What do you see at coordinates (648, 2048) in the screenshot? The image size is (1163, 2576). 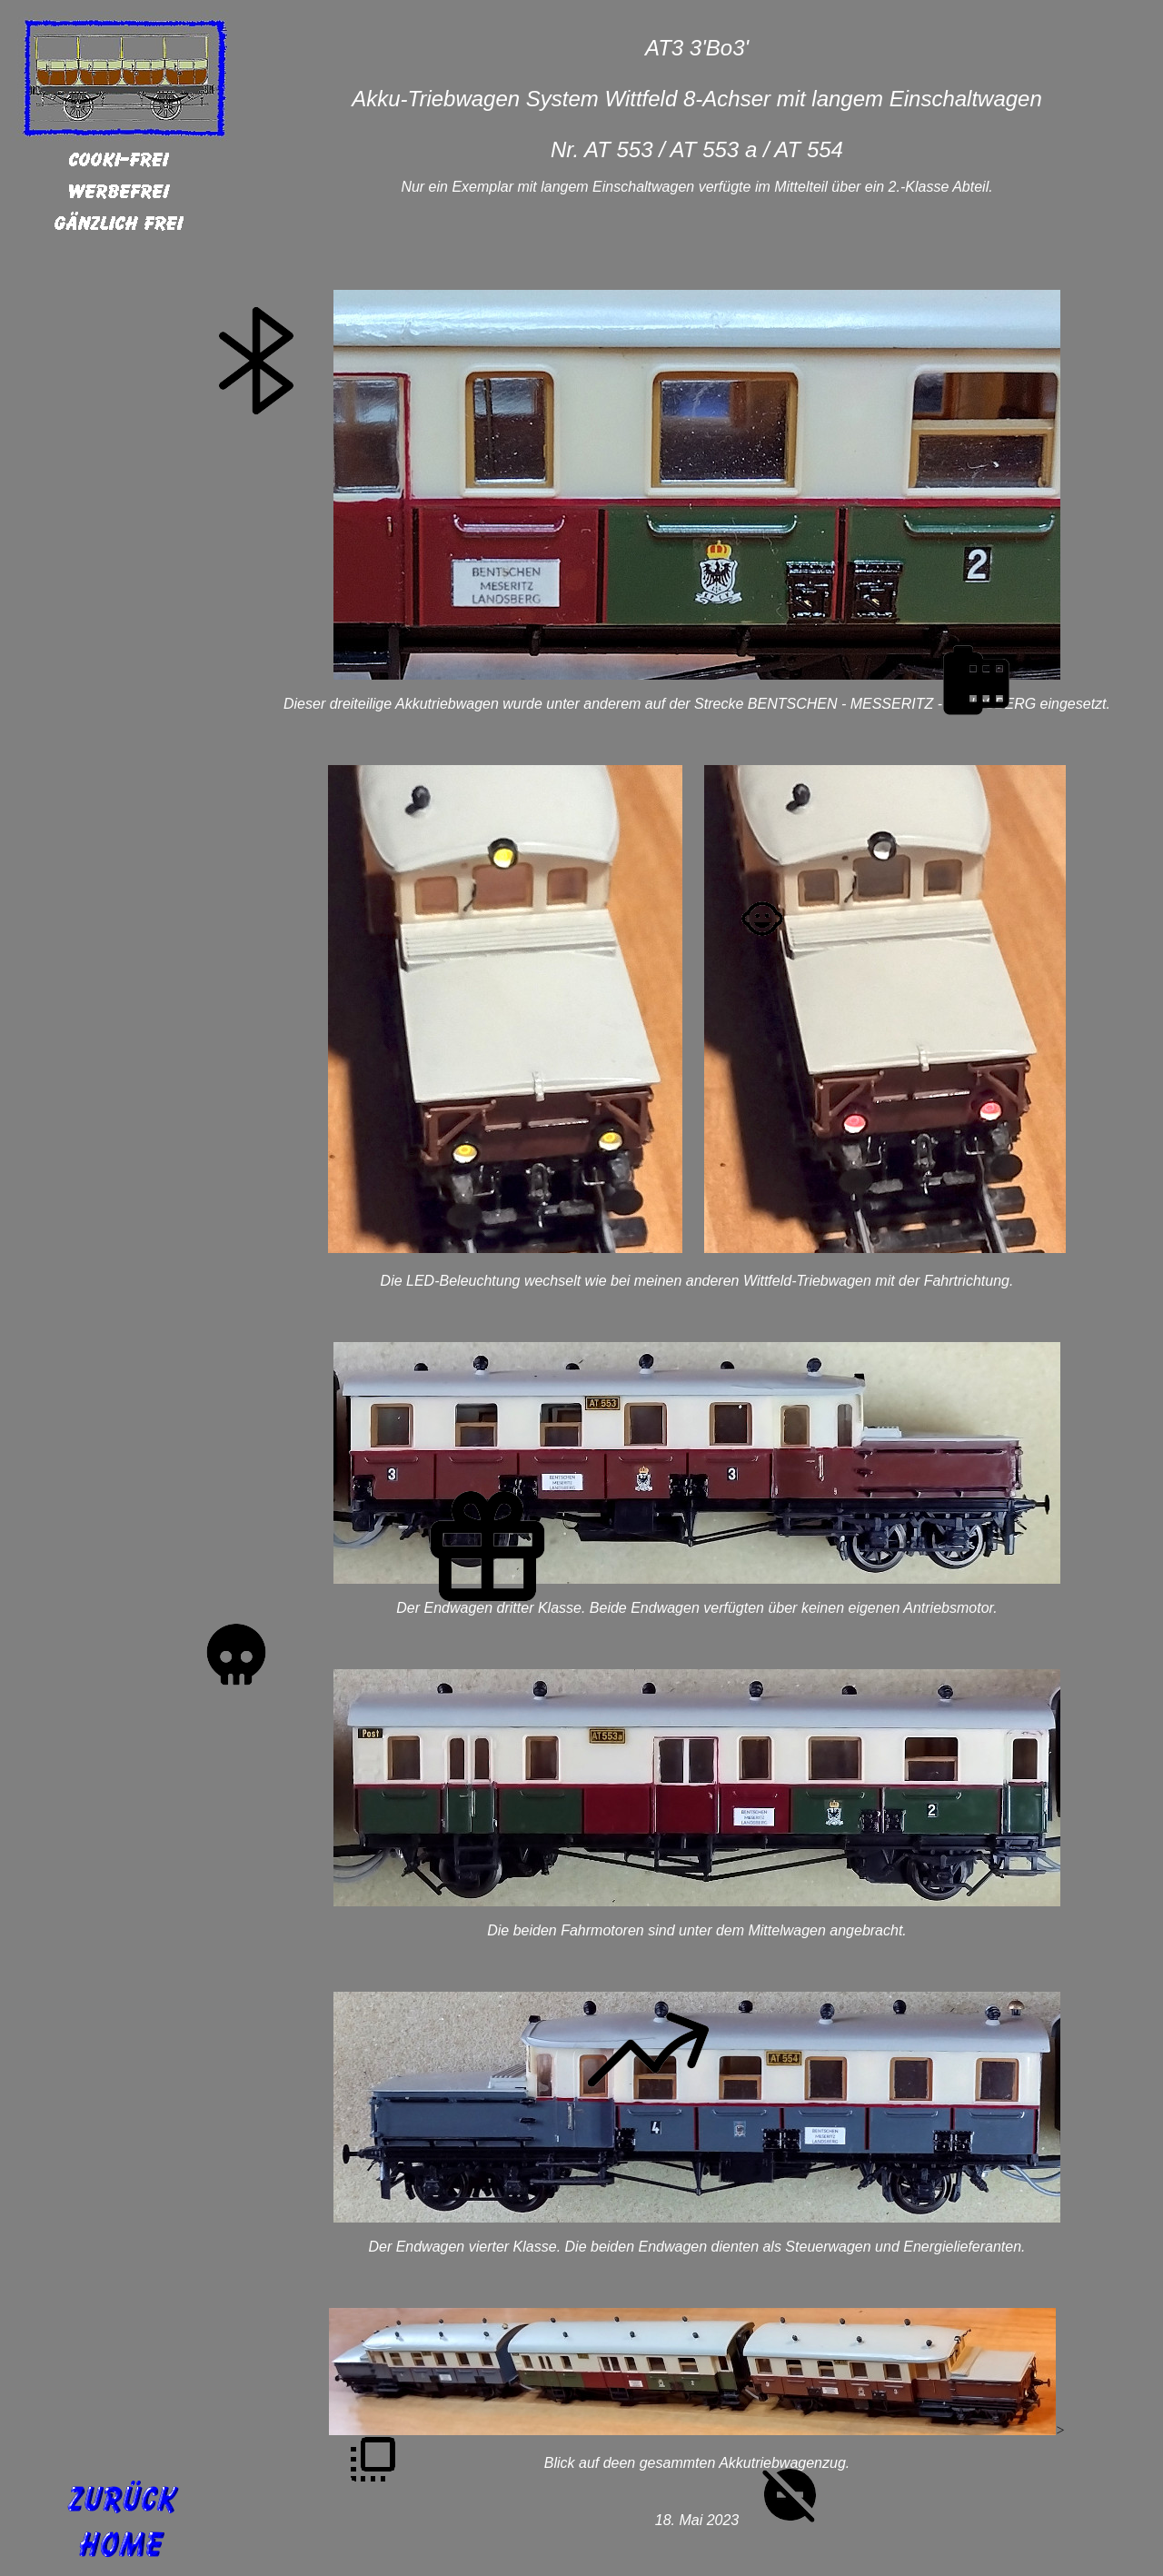 I see `view trending or popular content` at bounding box center [648, 2048].